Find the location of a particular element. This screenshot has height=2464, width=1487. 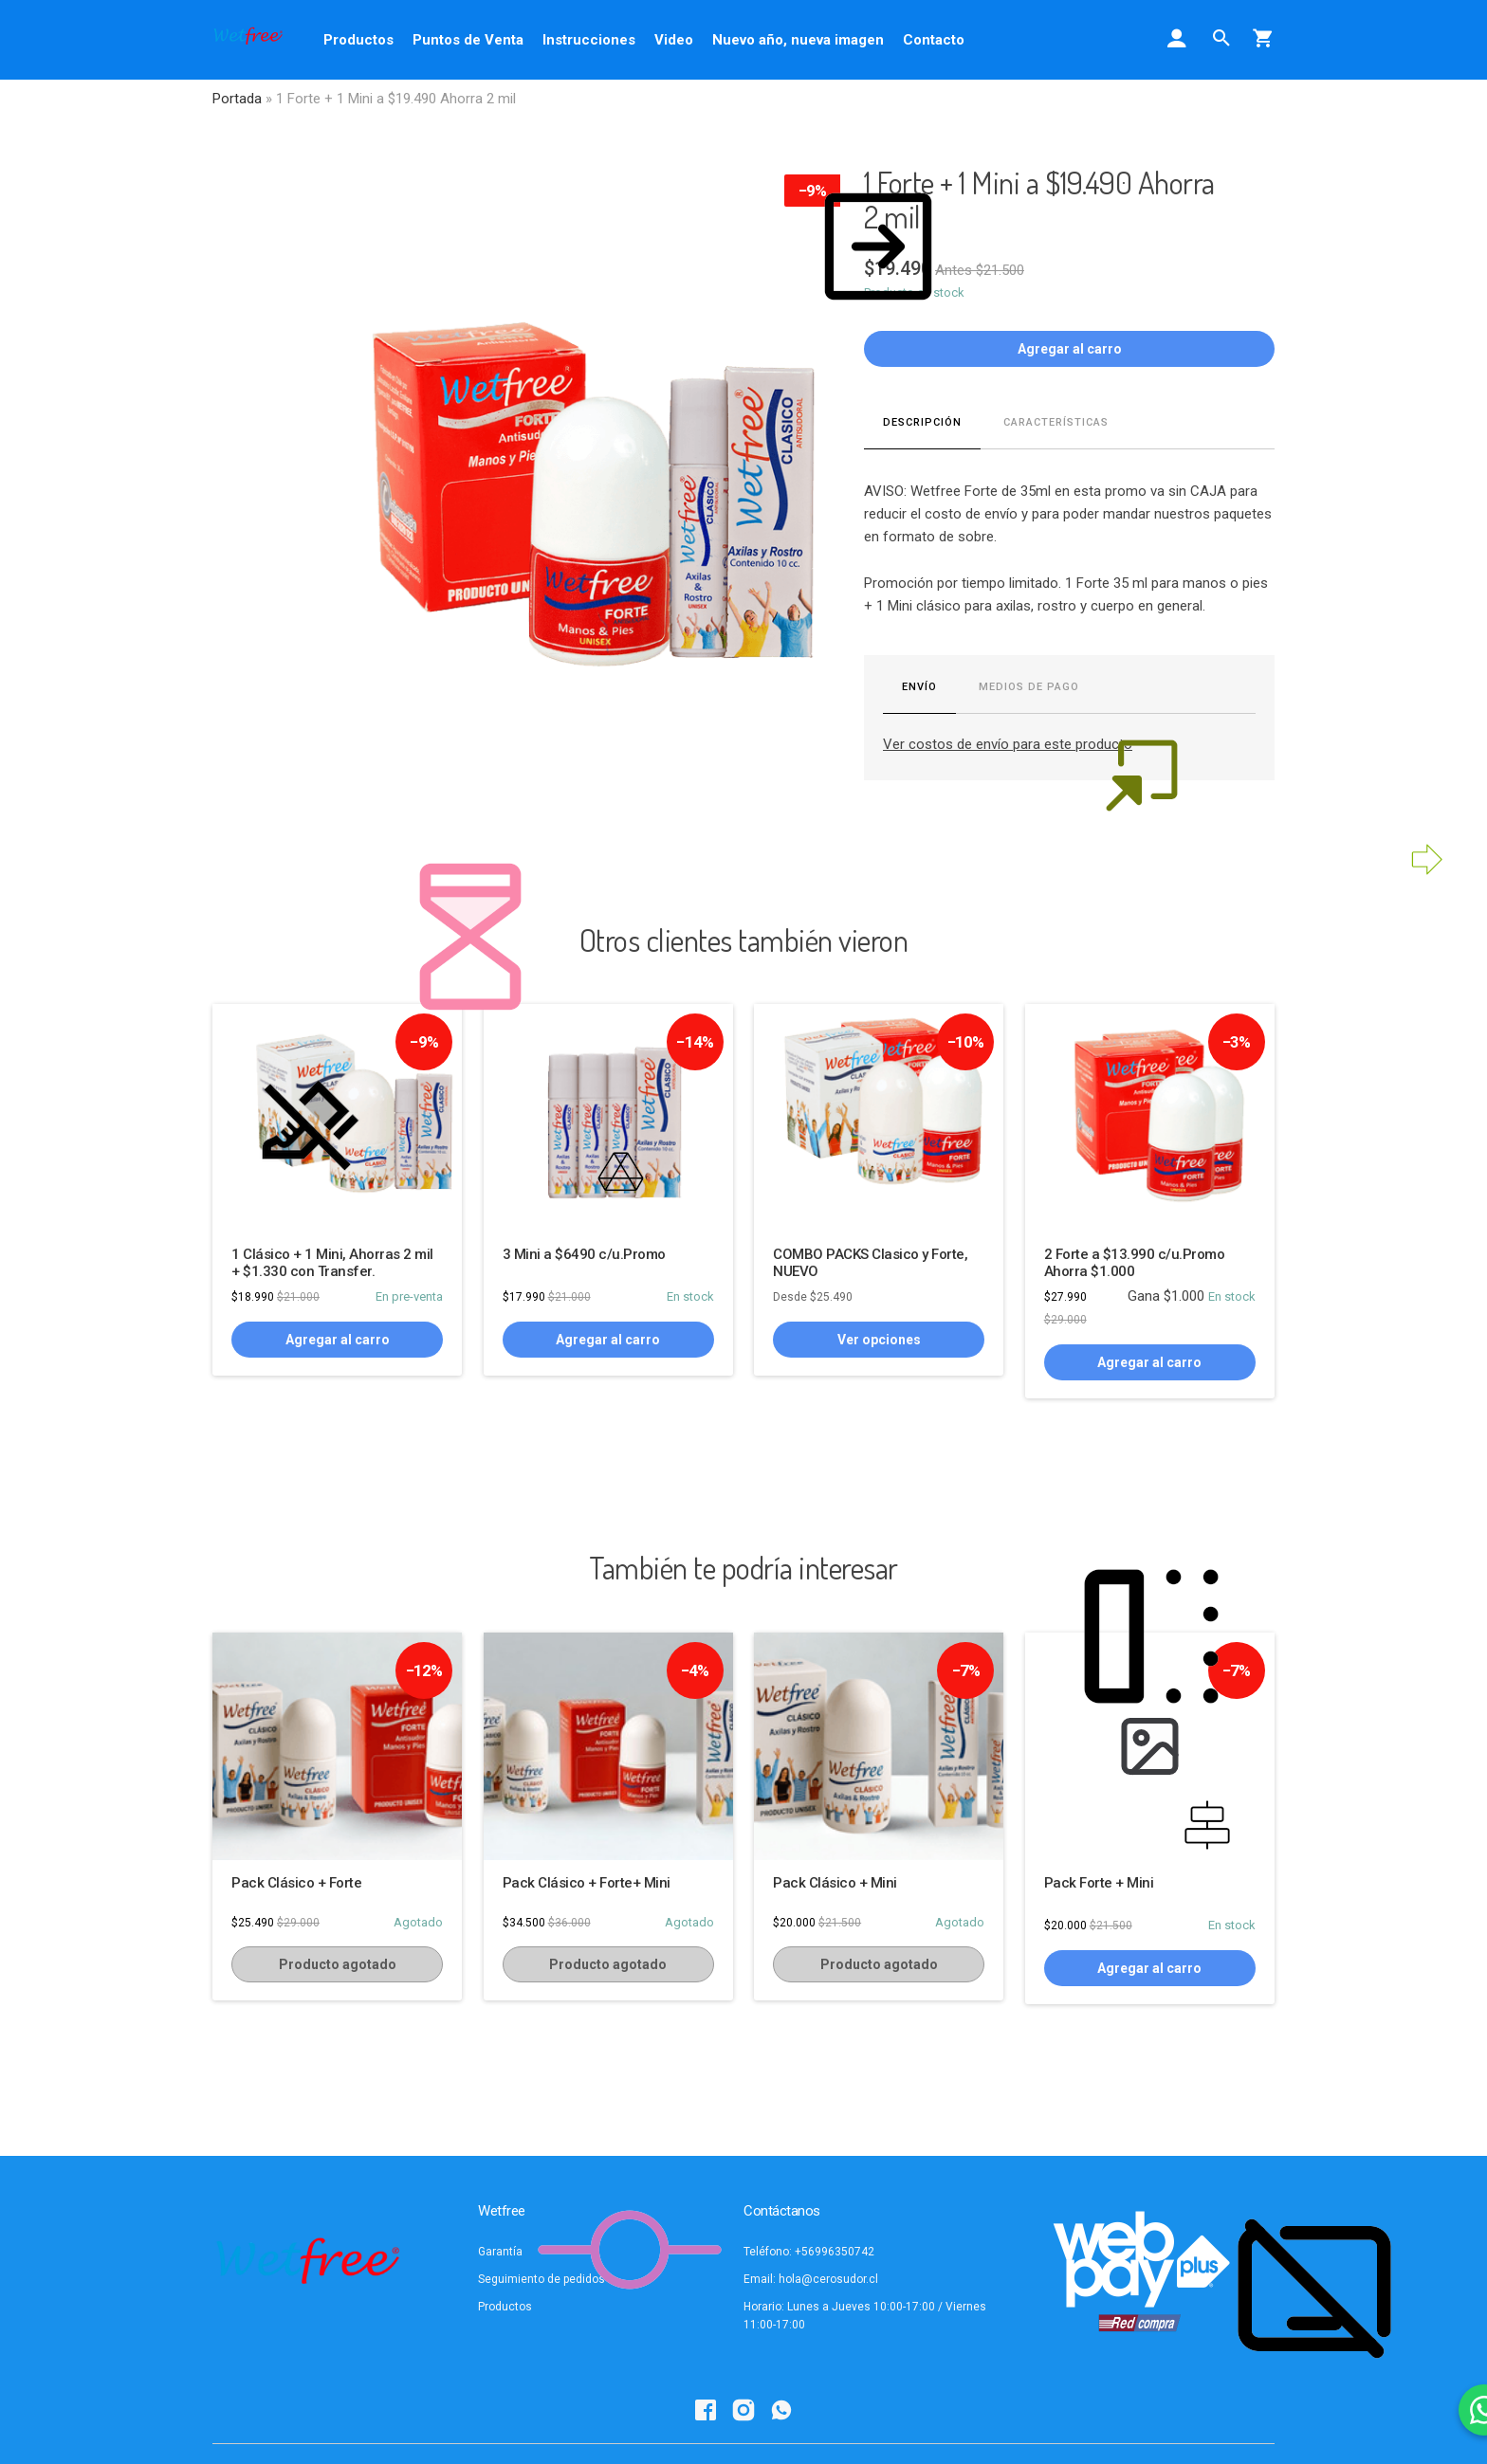

indicates a timer with significant time remaining is located at coordinates (470, 937).